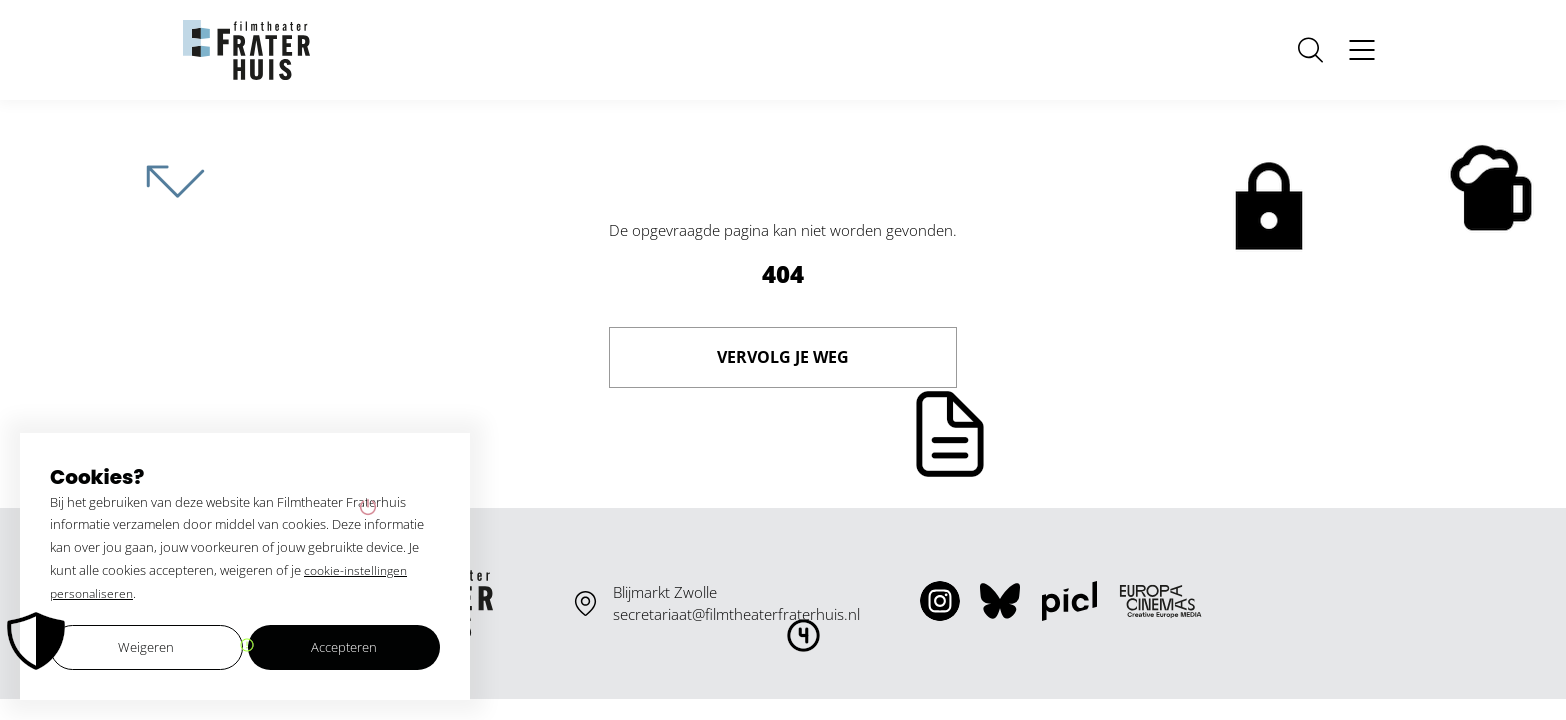 The height and width of the screenshot is (720, 1566). Describe the element at coordinates (1491, 190) in the screenshot. I see `find nearby bars or pubs` at that location.